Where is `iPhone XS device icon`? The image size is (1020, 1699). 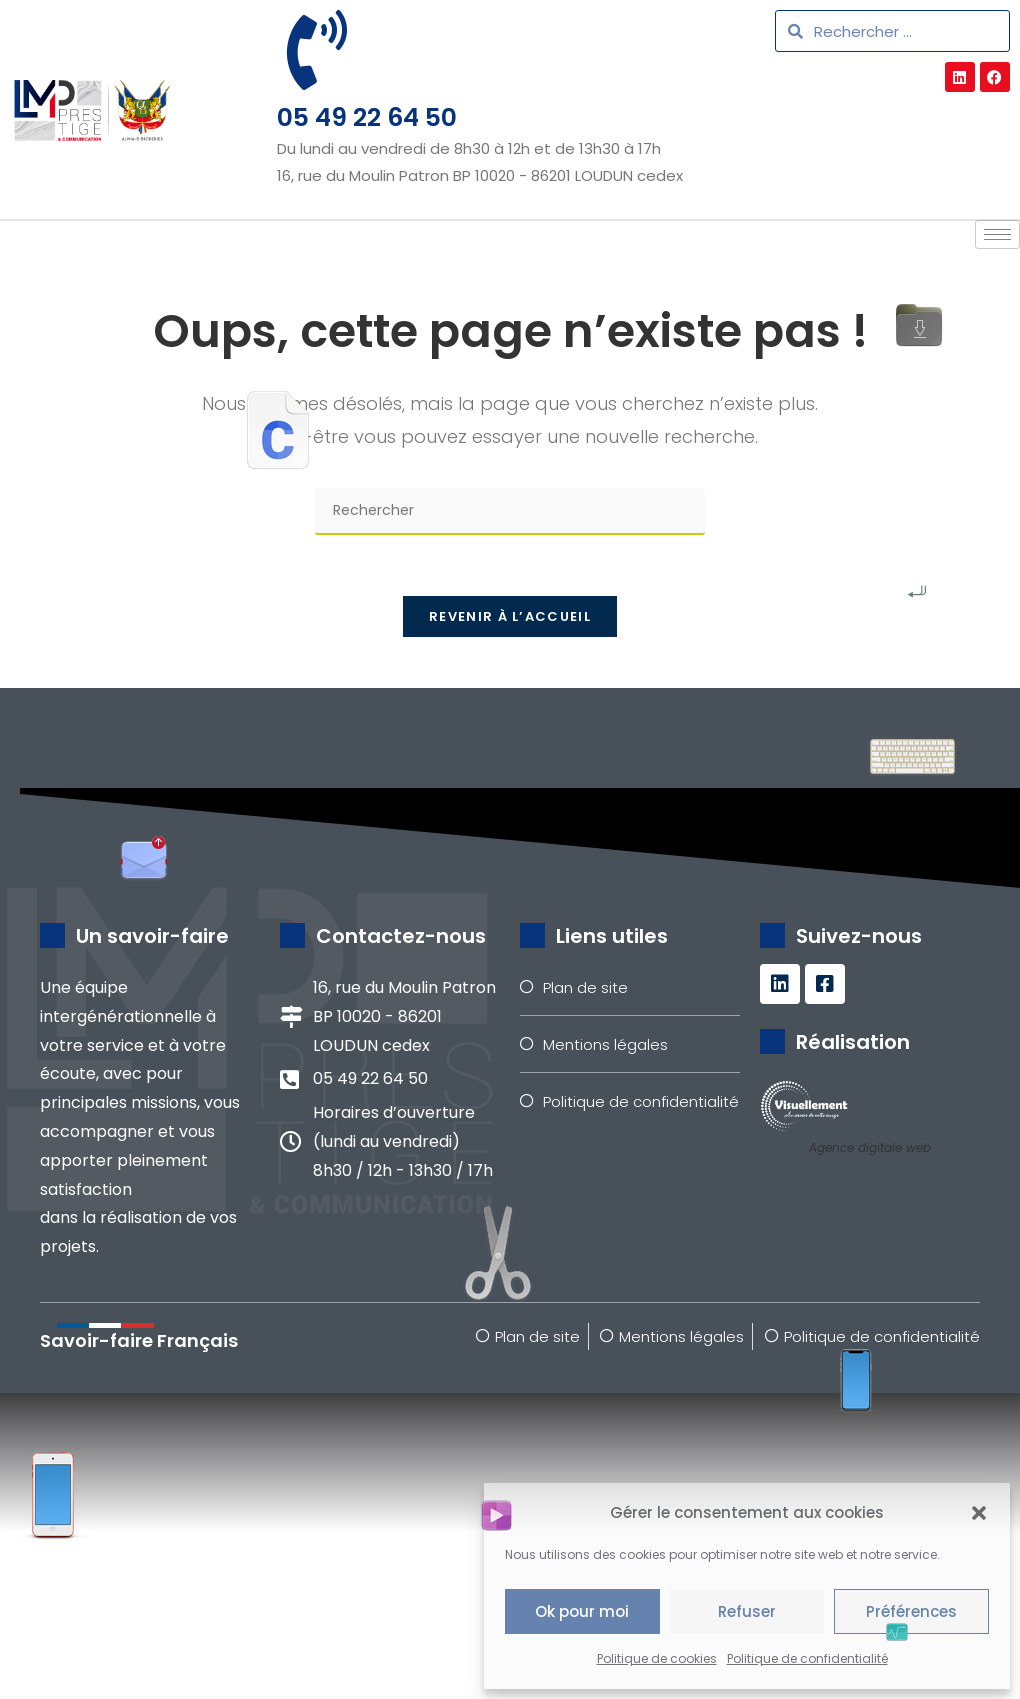 iPhone XS device icon is located at coordinates (856, 1381).